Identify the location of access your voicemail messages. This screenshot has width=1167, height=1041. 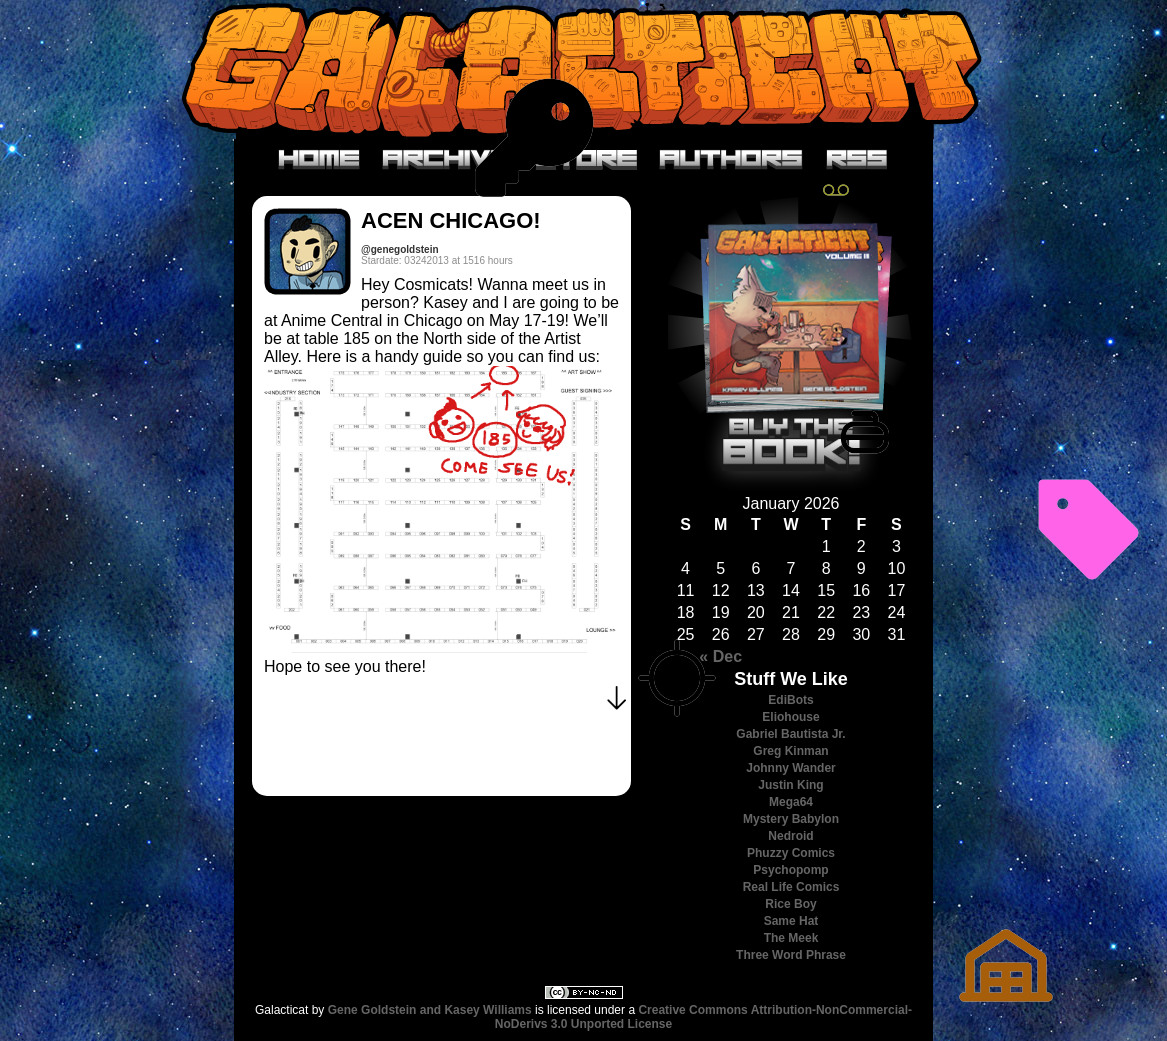
(836, 190).